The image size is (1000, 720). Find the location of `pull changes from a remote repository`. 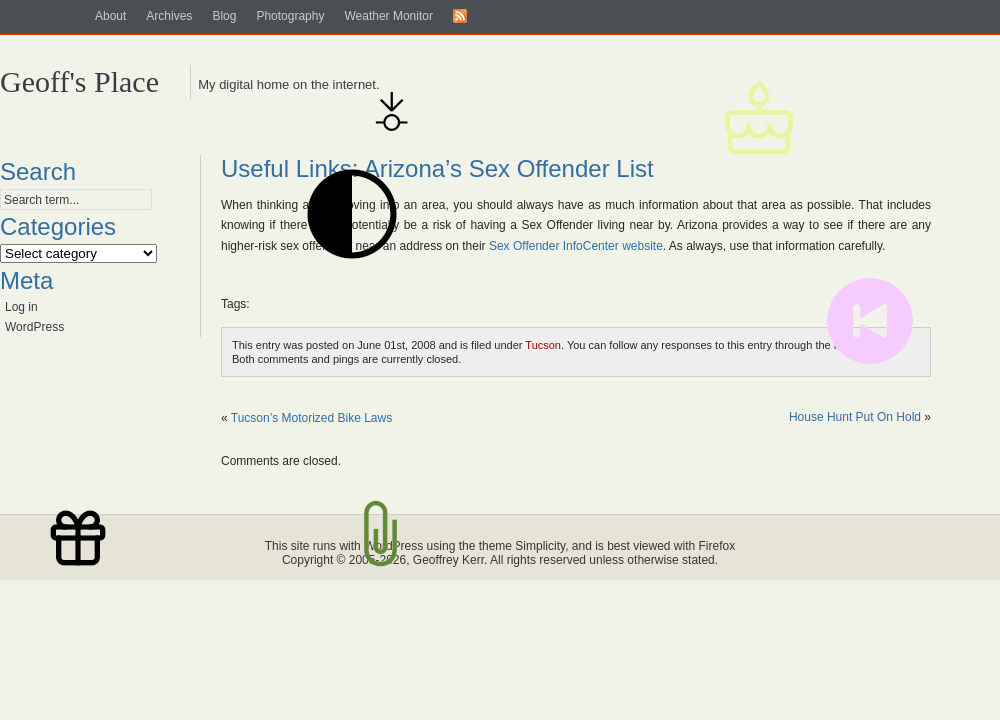

pull changes from a remote repository is located at coordinates (390, 111).